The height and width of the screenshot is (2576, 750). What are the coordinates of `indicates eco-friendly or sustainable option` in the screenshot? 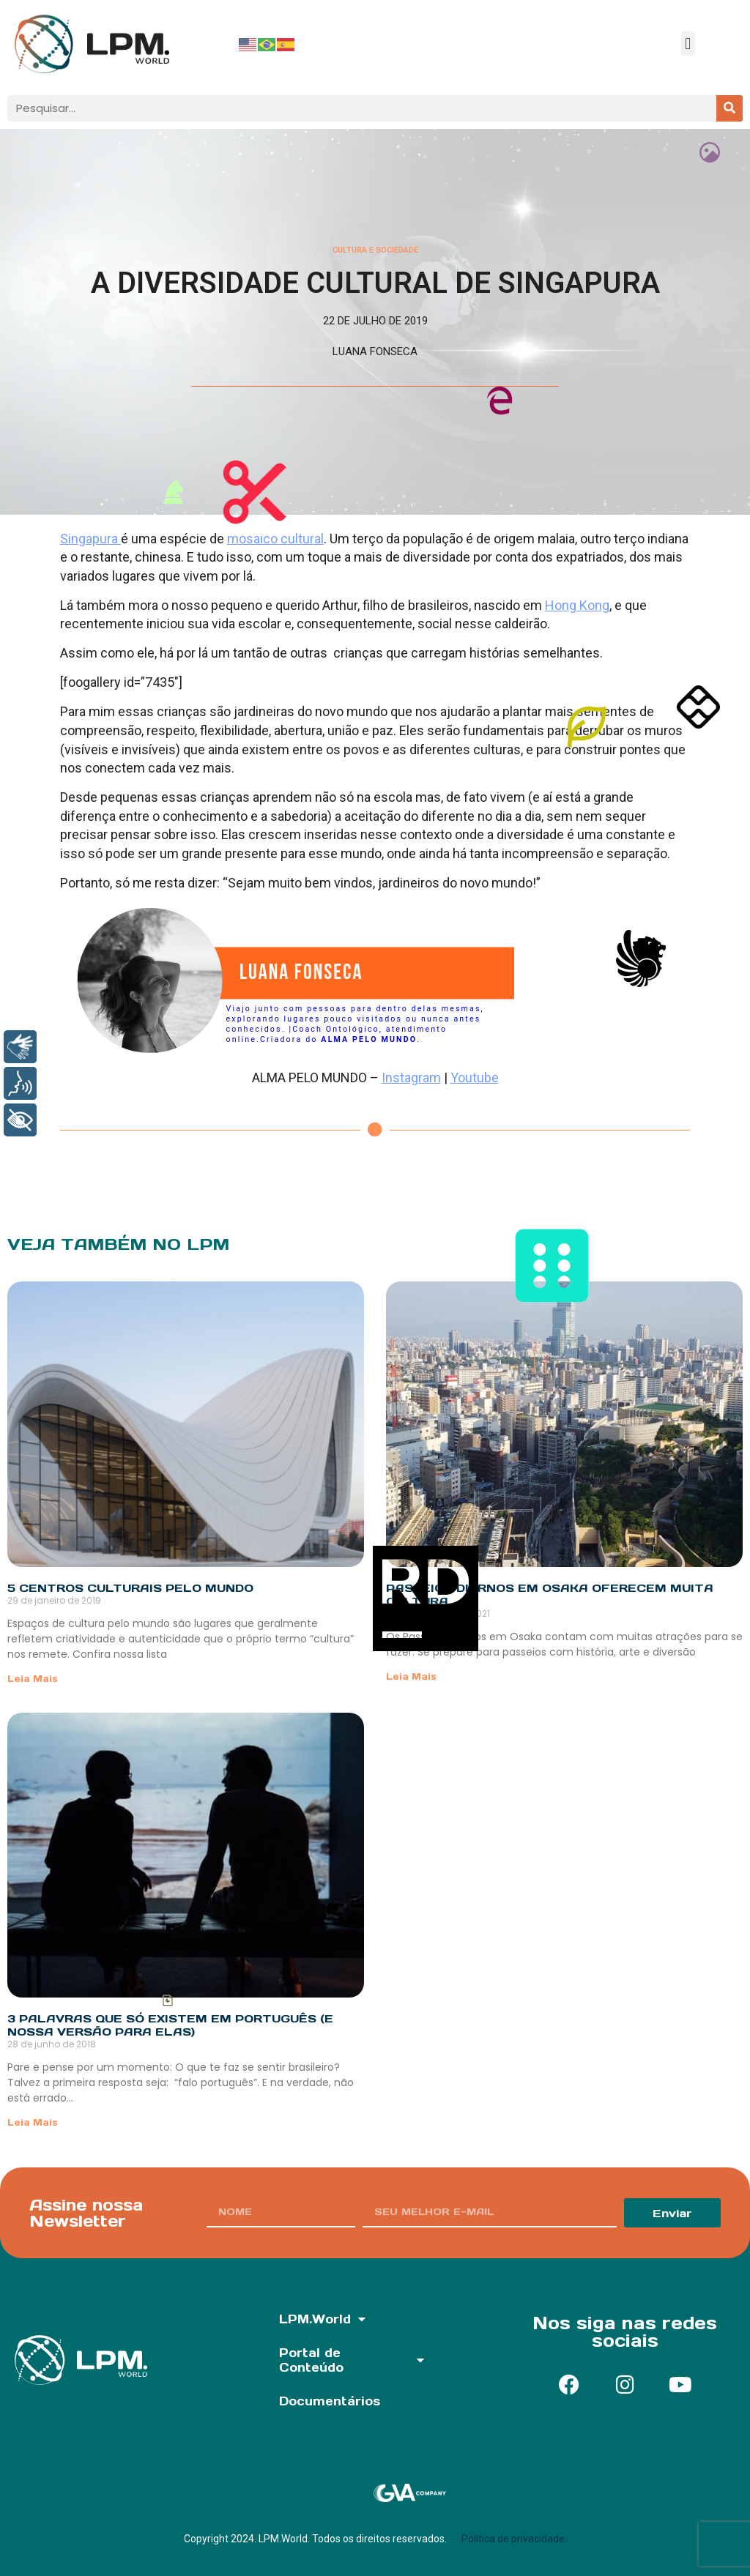 It's located at (587, 726).